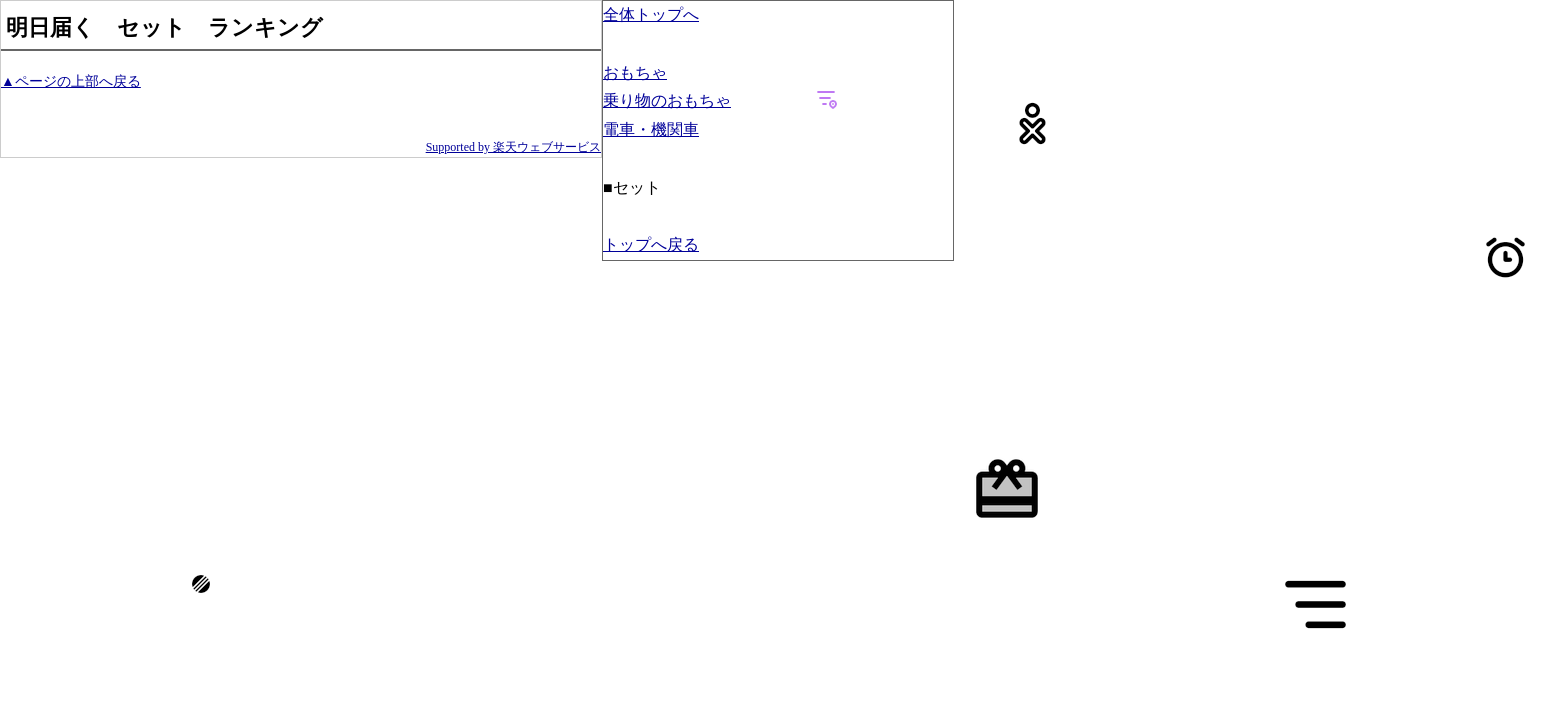 This screenshot has height=720, width=1568. What do you see at coordinates (201, 584) in the screenshot?
I see `access boules or pétanque game` at bounding box center [201, 584].